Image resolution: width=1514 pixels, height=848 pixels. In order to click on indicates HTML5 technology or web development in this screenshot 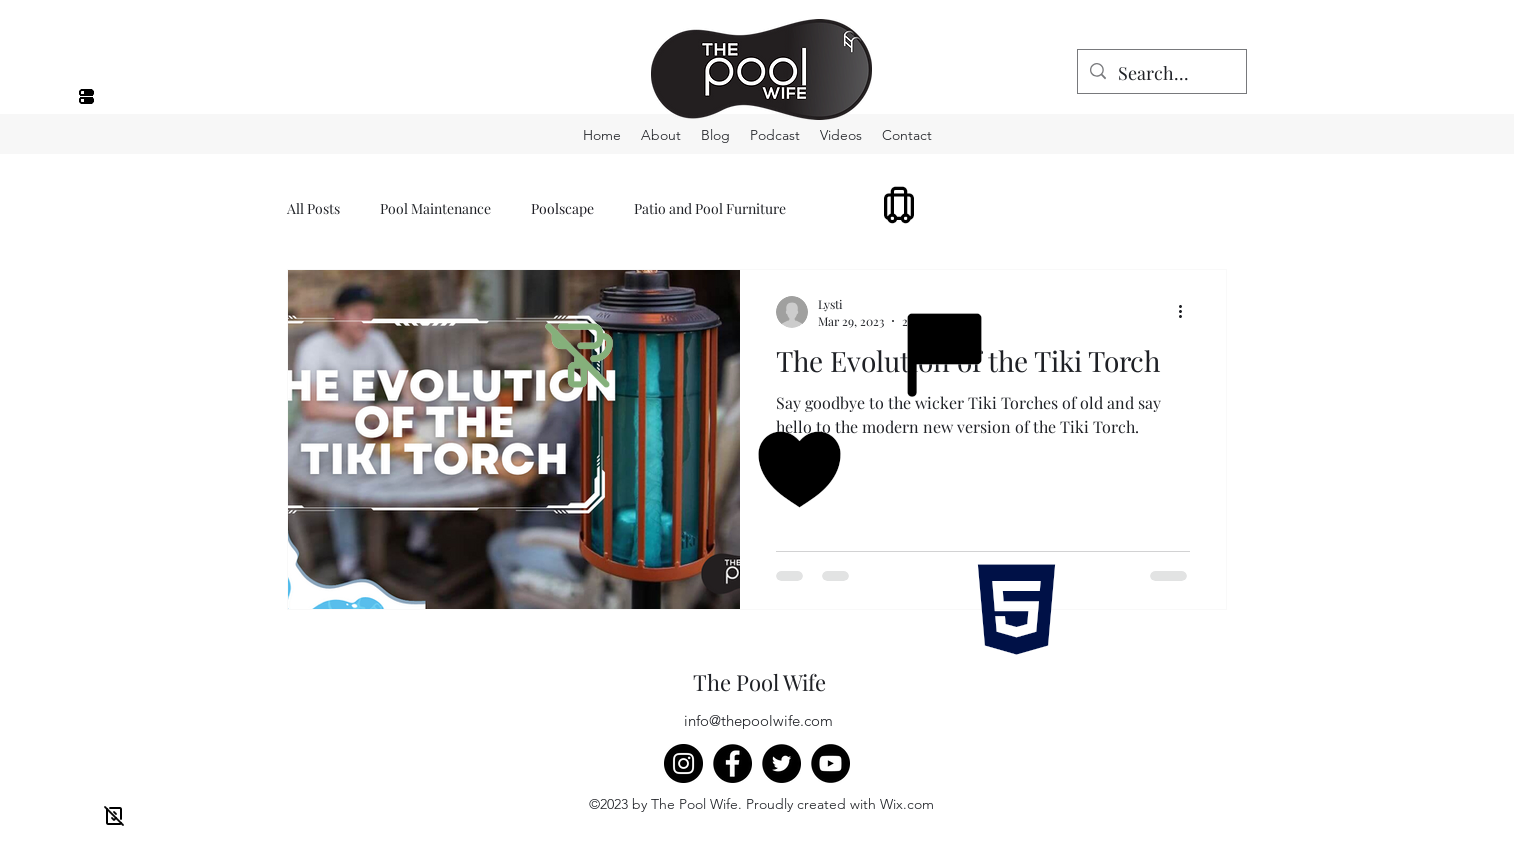, I will do `click(1016, 609)`.